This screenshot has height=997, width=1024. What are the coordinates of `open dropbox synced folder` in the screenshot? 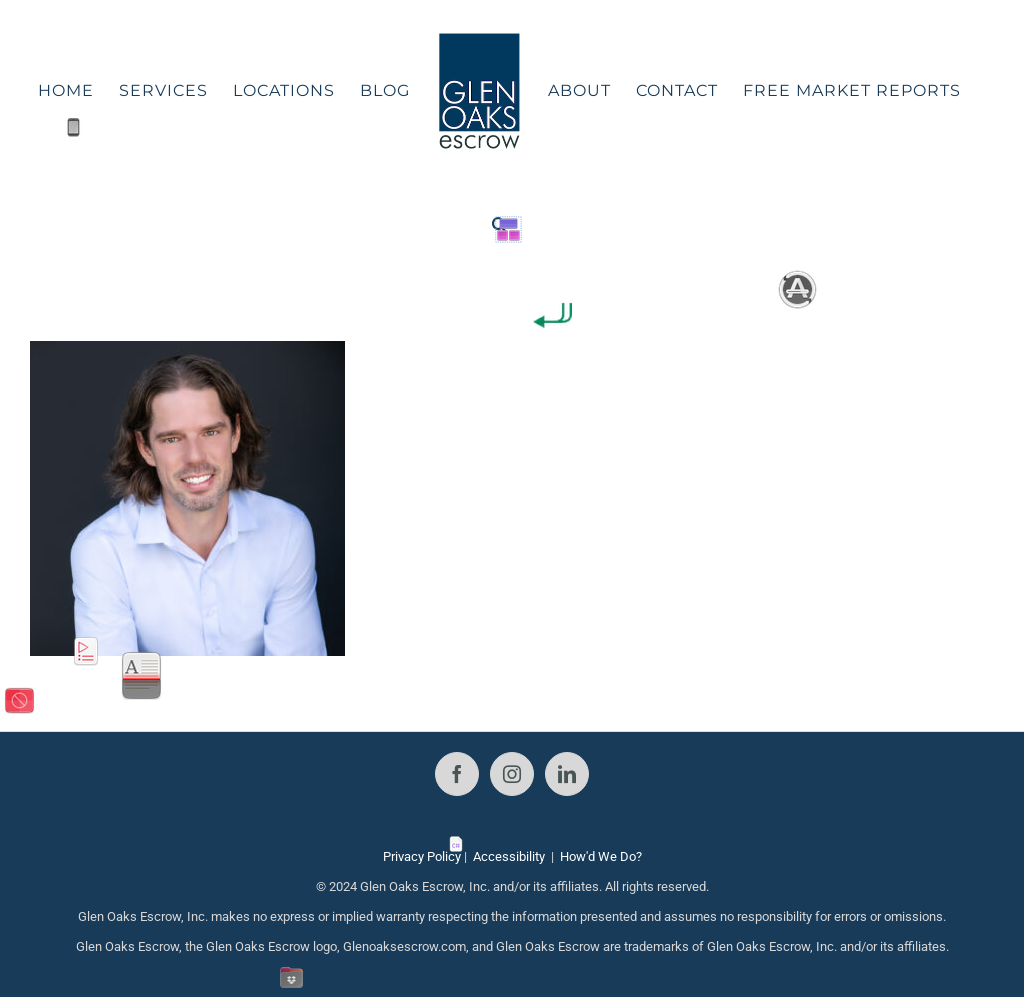 It's located at (291, 977).